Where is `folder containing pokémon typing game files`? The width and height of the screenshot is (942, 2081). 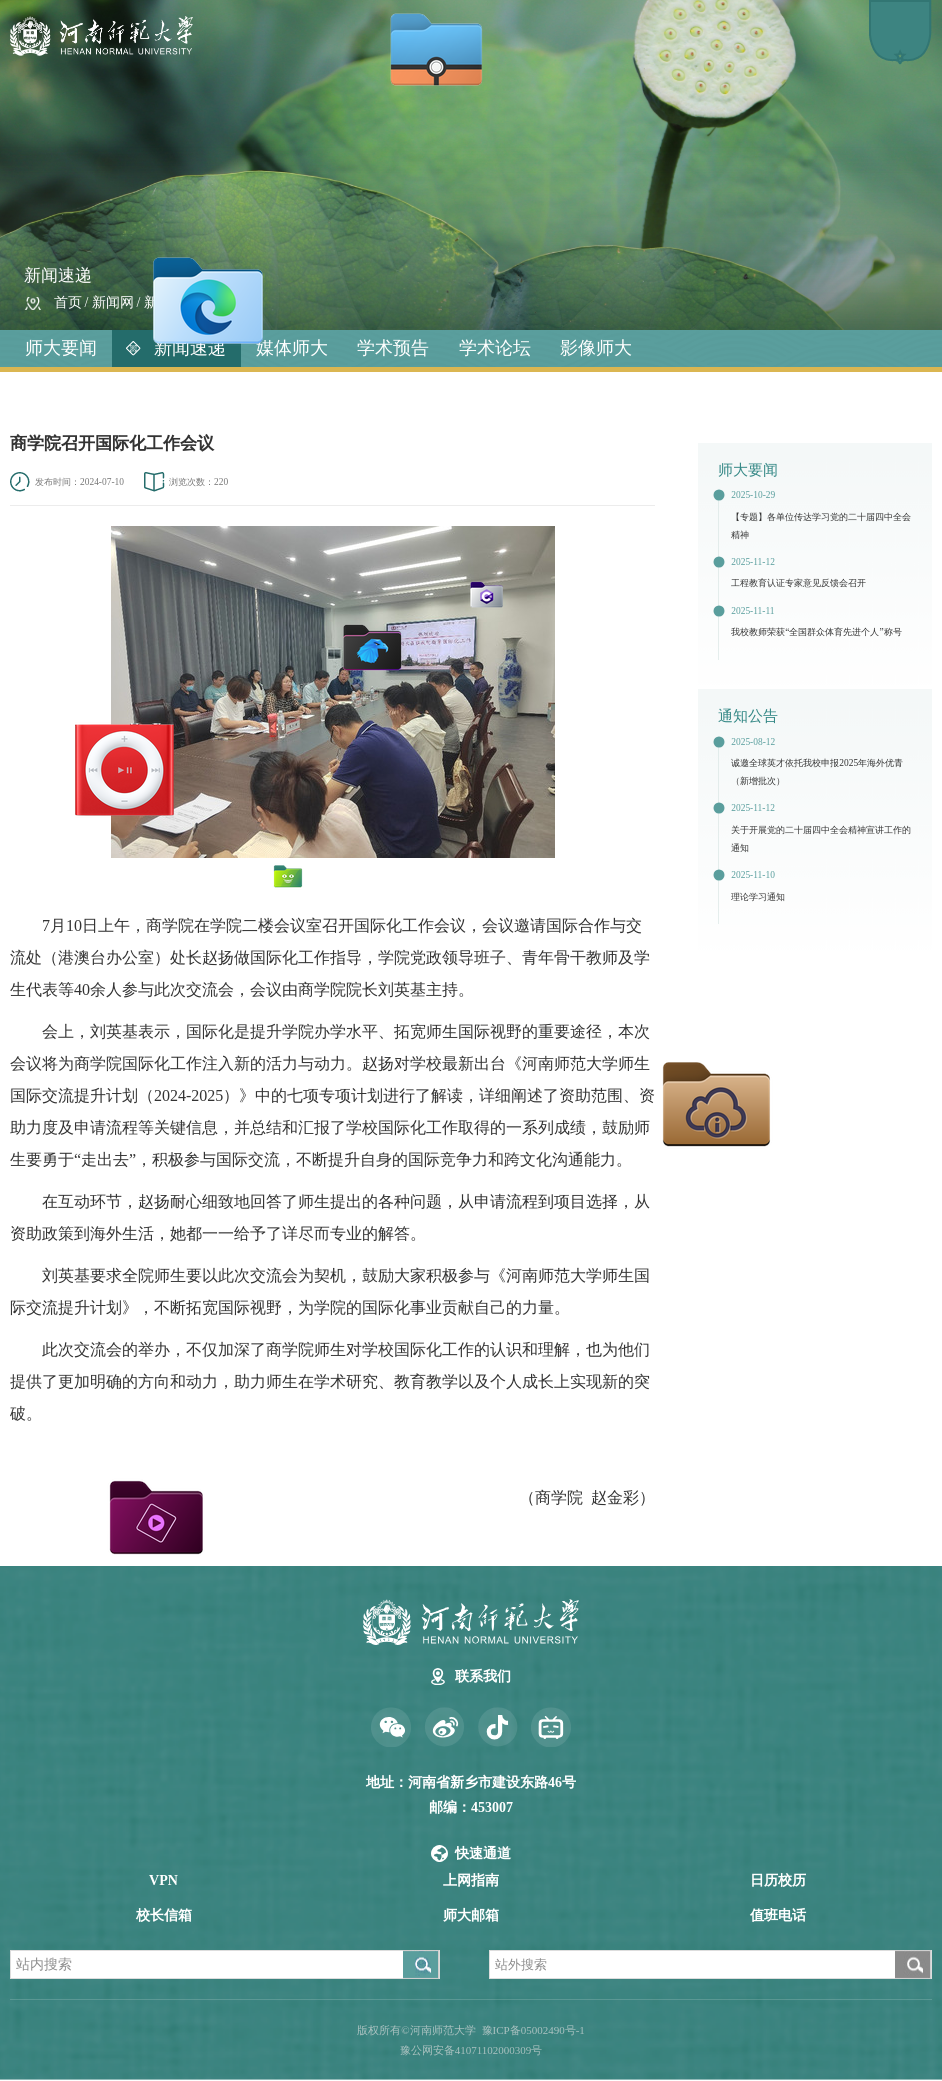
folder containing pokémon typing game files is located at coordinates (436, 52).